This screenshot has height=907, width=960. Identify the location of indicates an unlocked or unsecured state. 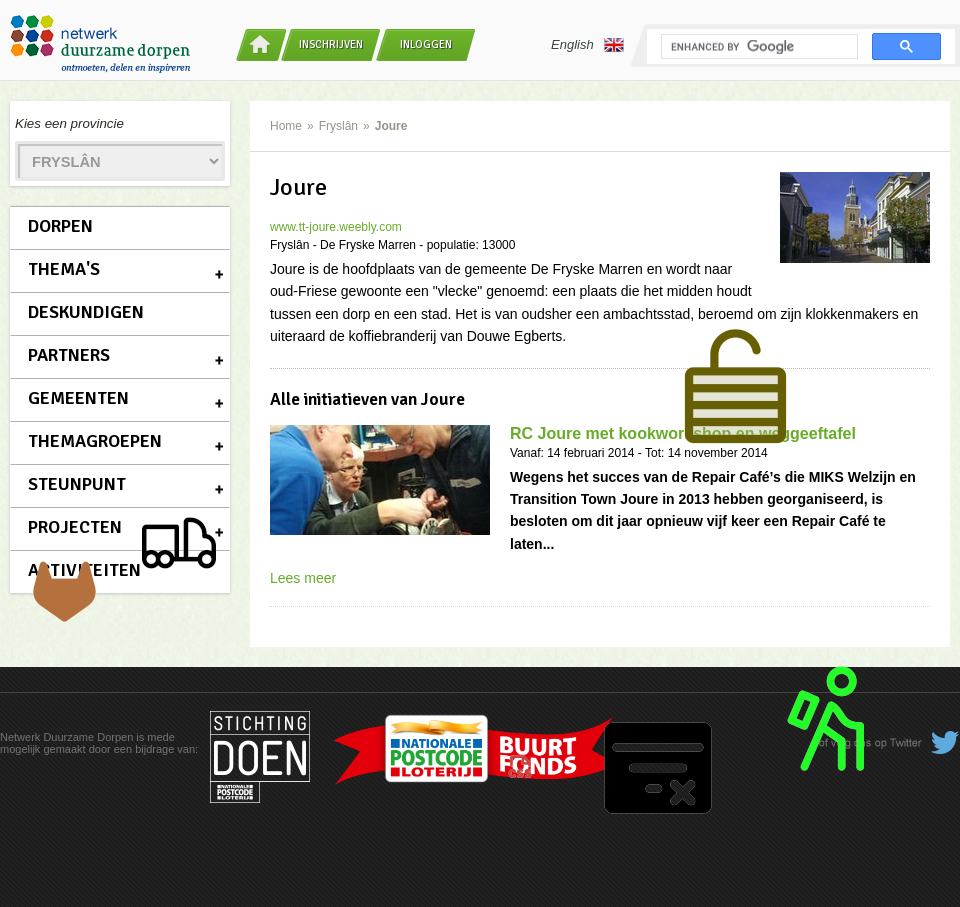
(735, 392).